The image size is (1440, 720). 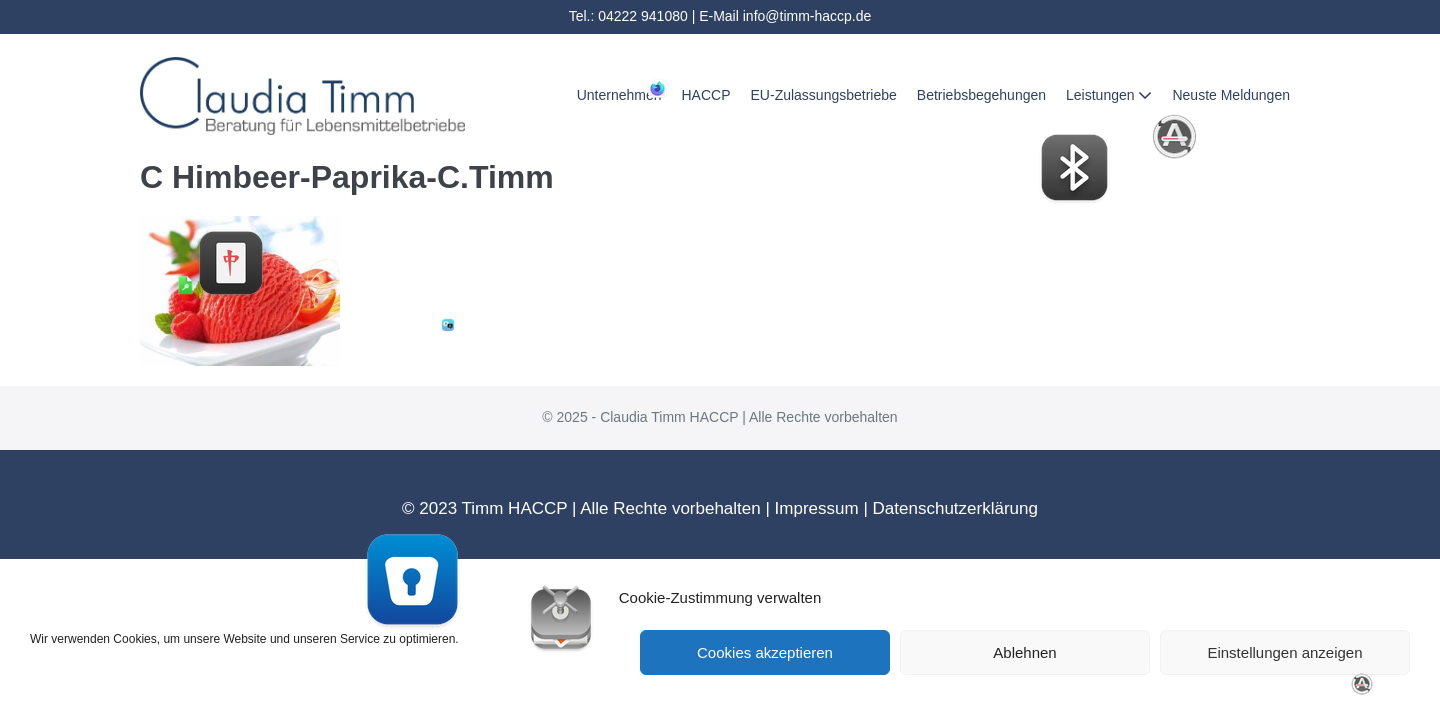 I want to click on open the software updater application, so click(x=1362, y=684).